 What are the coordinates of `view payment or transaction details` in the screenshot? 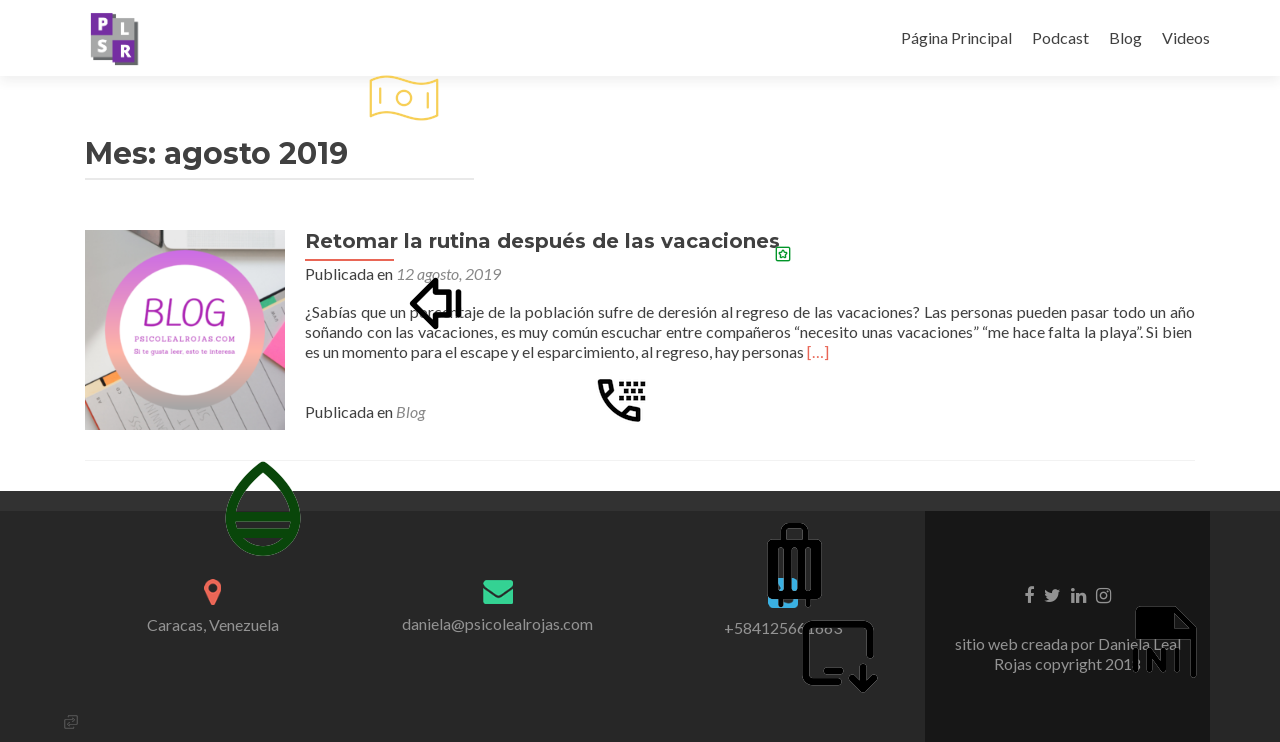 It's located at (404, 98).